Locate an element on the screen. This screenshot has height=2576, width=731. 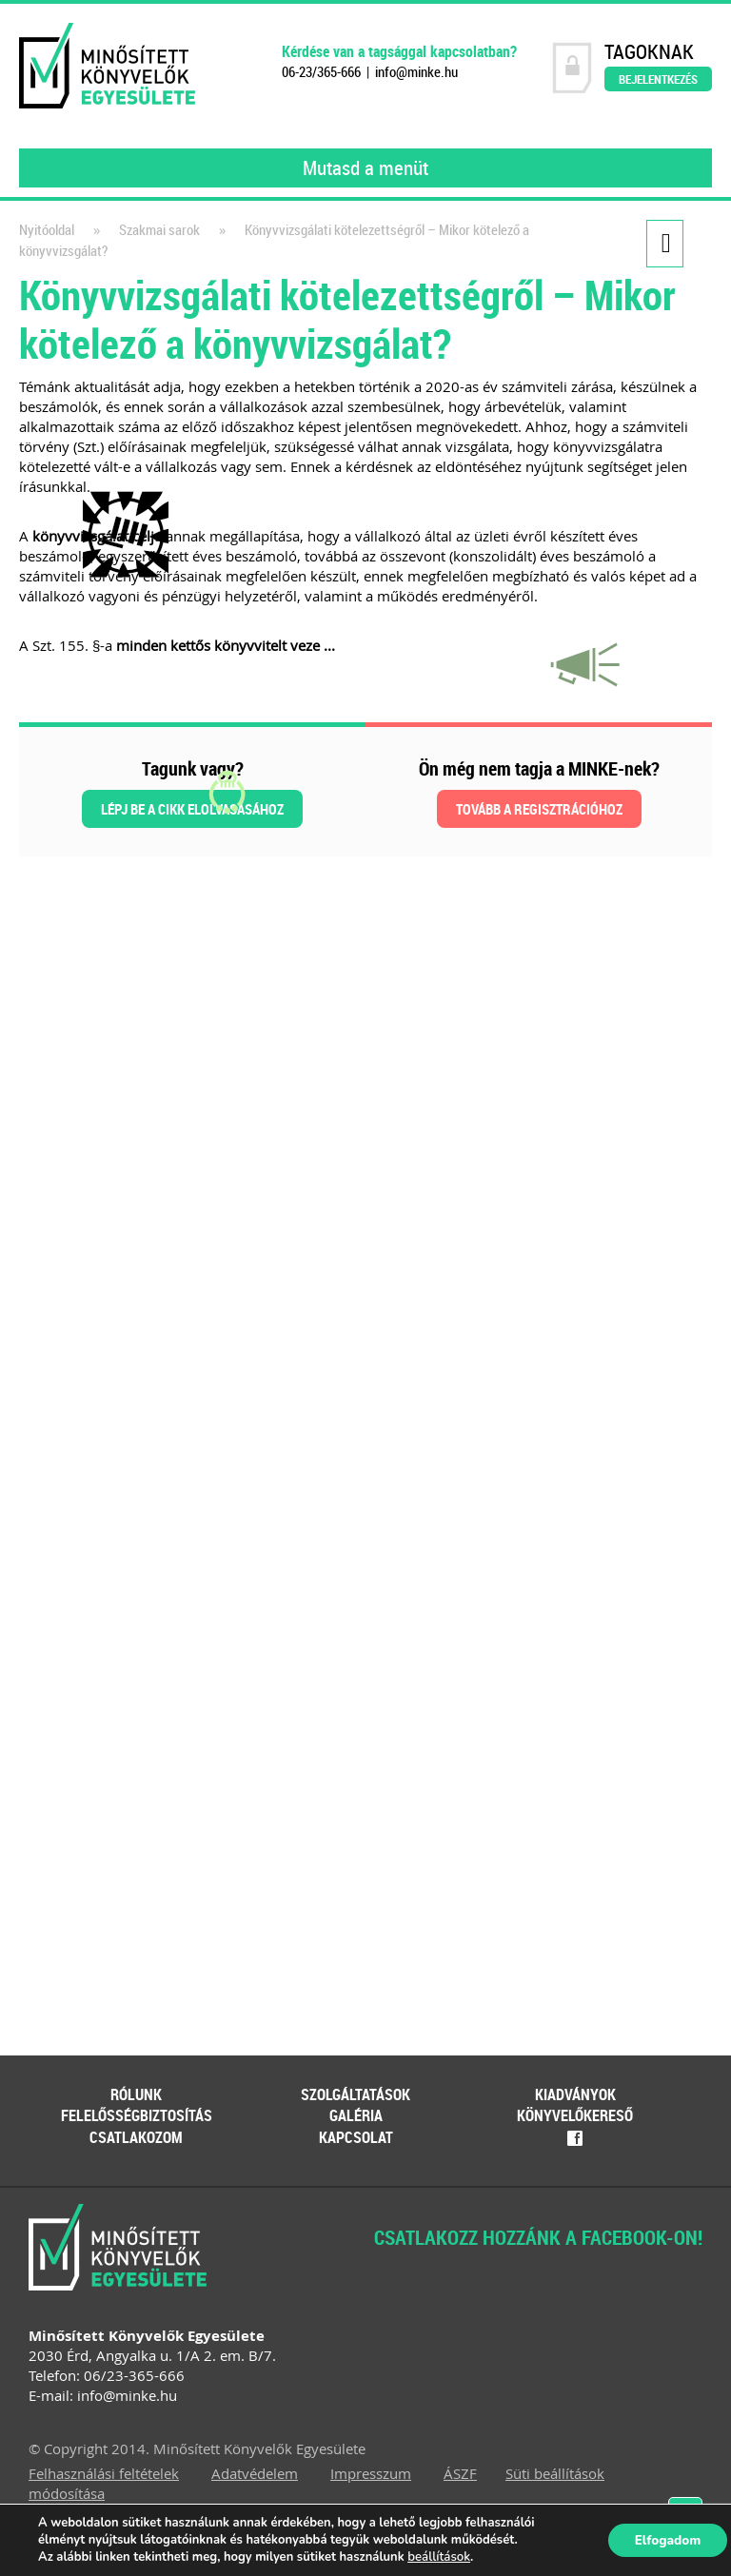
equip a skull ring accessory is located at coordinates (227, 792).